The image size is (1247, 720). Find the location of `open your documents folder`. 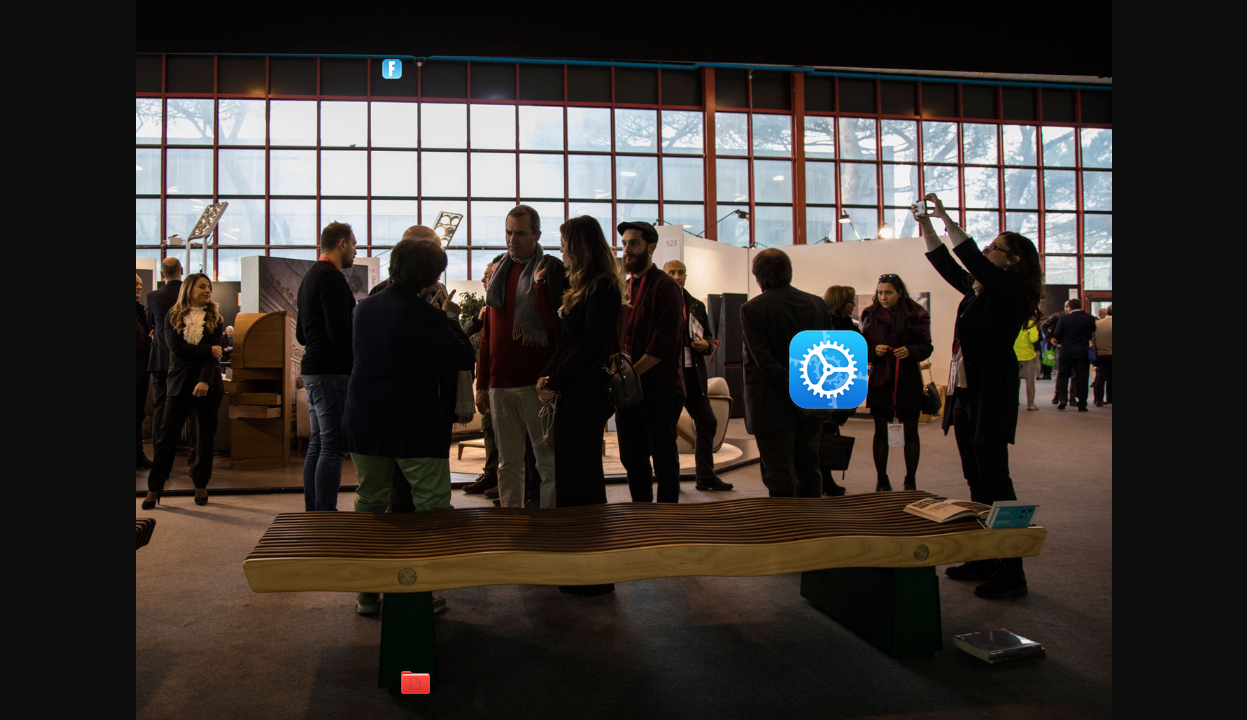

open your documents folder is located at coordinates (415, 682).